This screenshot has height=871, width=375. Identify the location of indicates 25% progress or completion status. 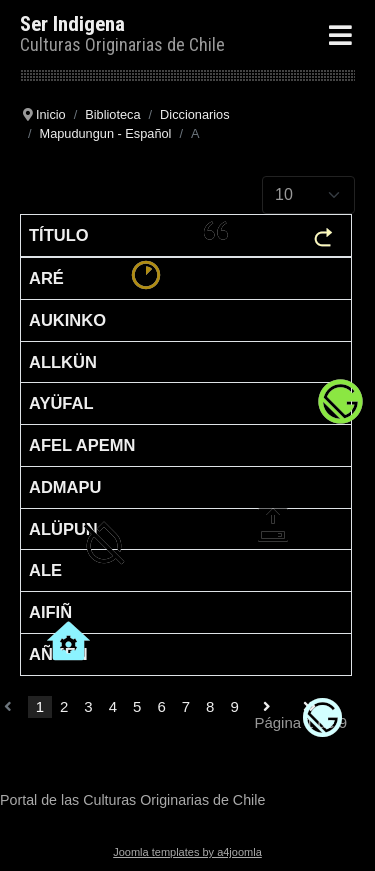
(146, 275).